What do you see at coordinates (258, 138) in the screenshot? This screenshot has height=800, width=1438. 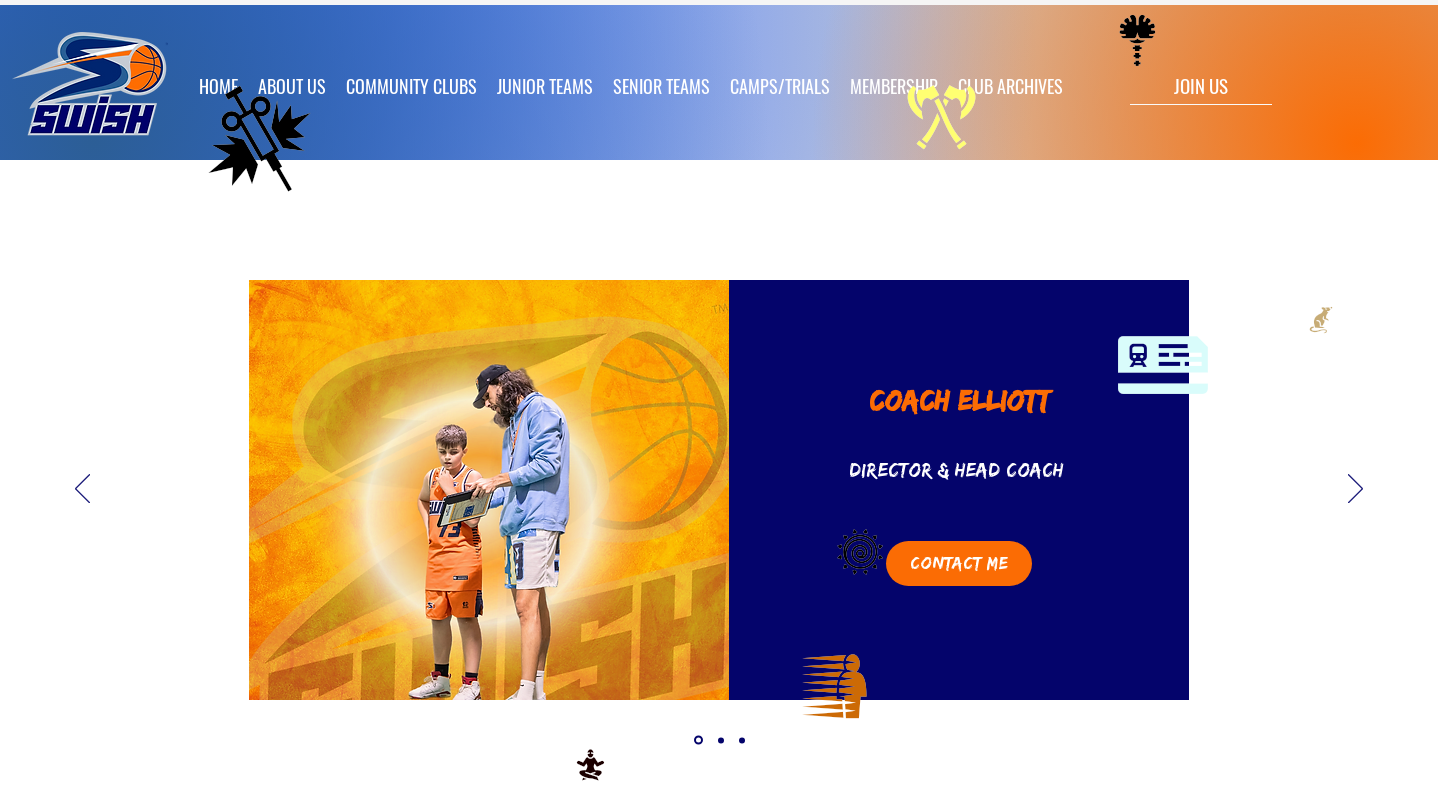 I see `use a healing item or potion` at bounding box center [258, 138].